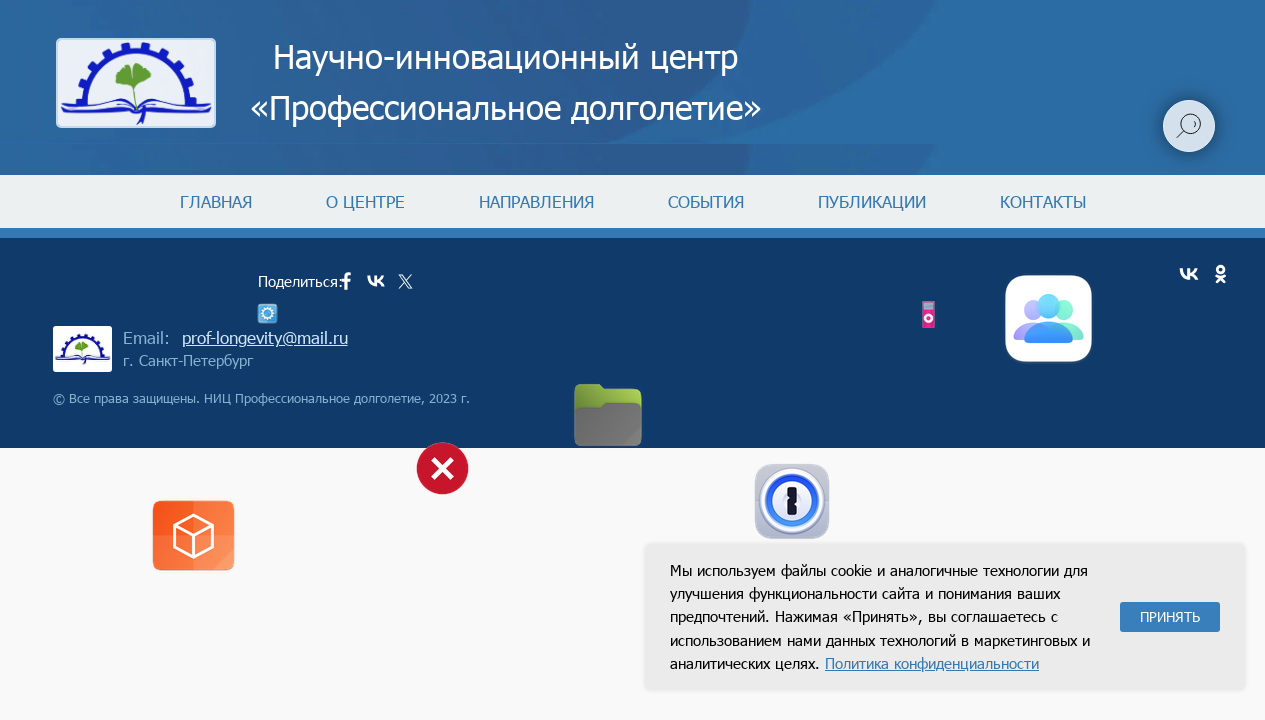 This screenshot has width=1265, height=720. What do you see at coordinates (193, 532) in the screenshot?
I see `open a 3D model file in STL binary format` at bounding box center [193, 532].